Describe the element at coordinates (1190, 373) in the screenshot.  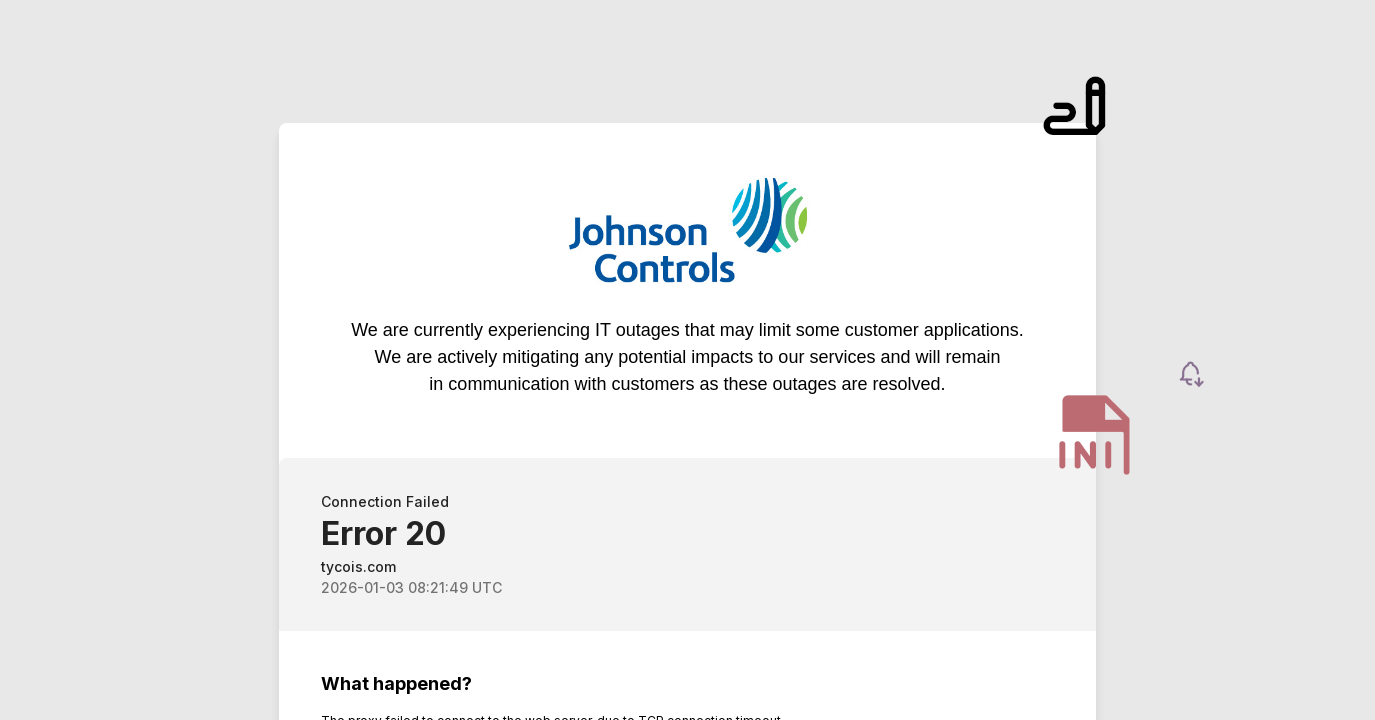
I see `download notifications` at that location.